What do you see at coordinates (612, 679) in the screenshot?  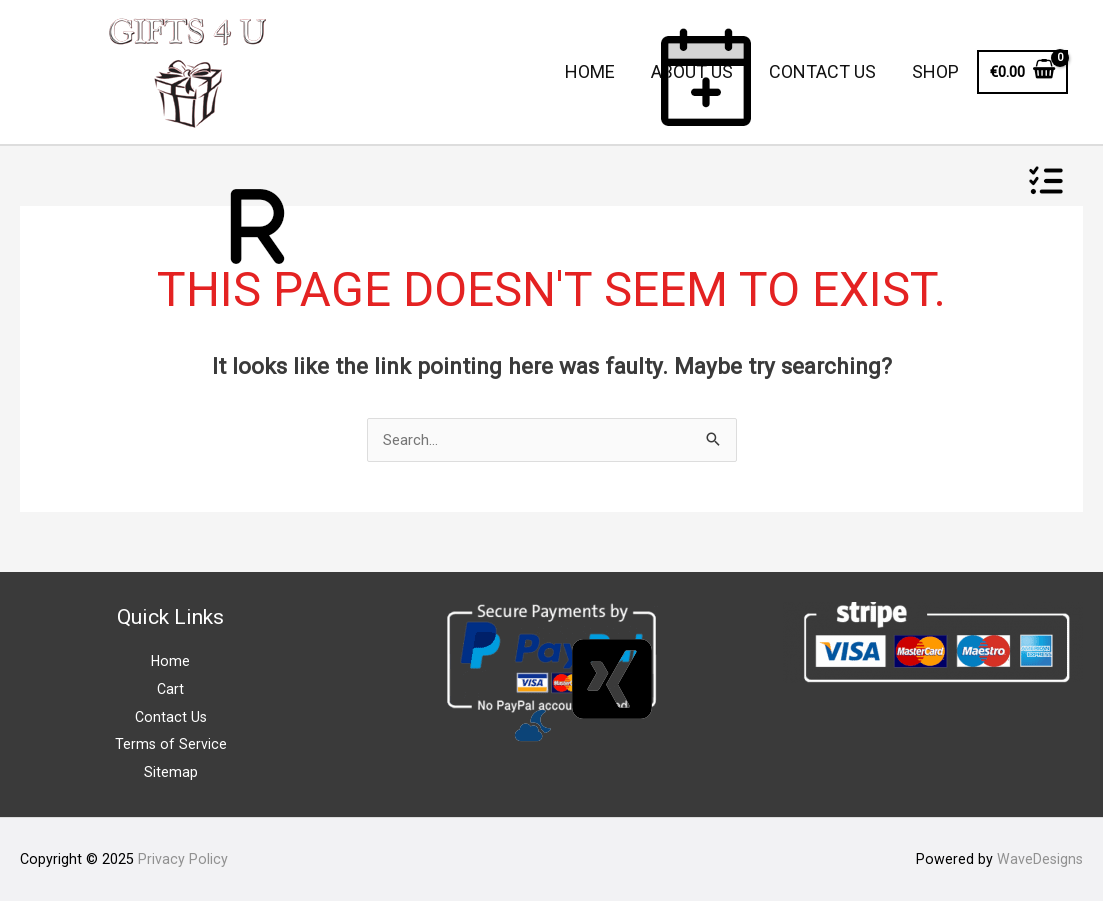 I see `open xing profile or app` at bounding box center [612, 679].